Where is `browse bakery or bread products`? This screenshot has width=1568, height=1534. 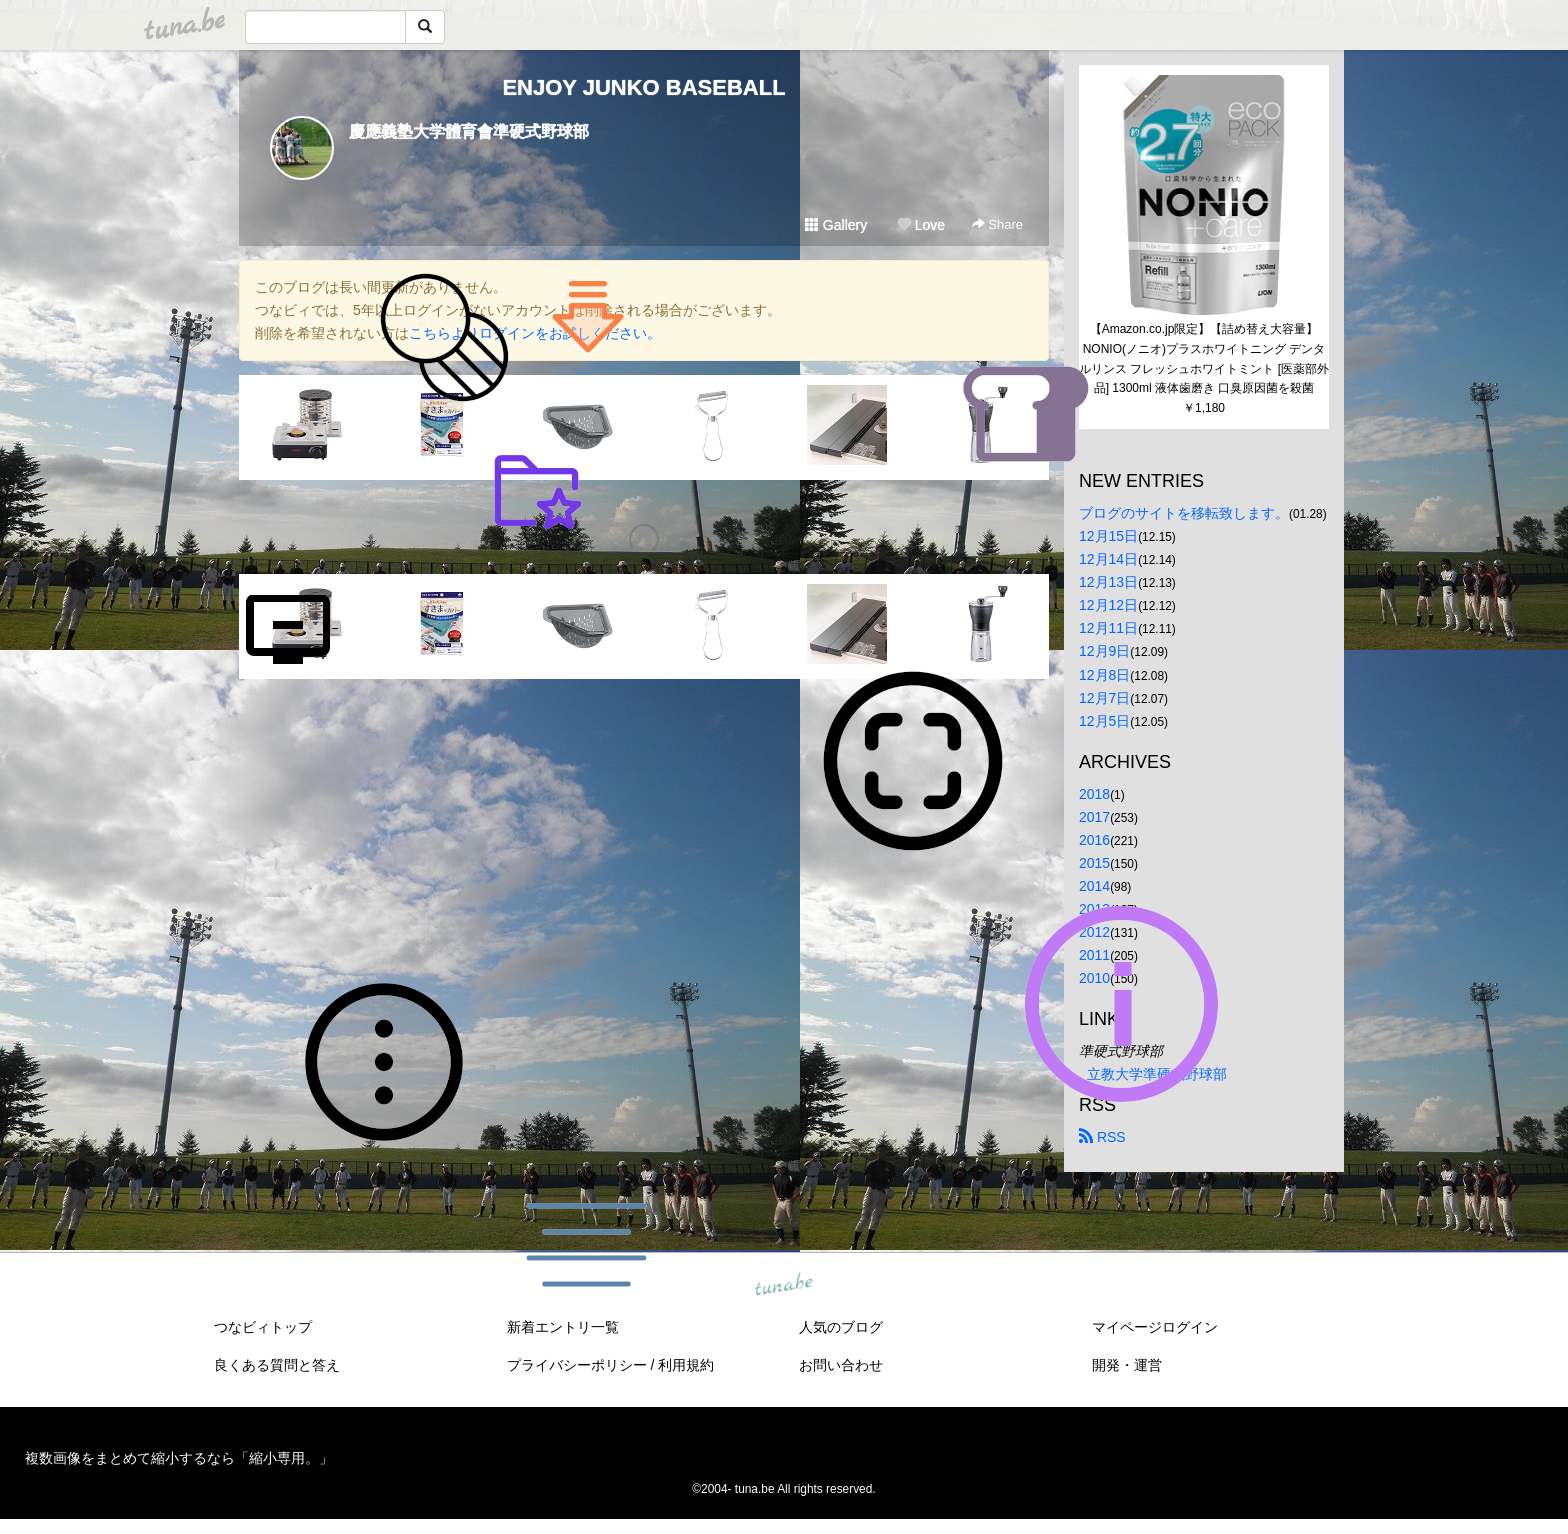 browse bakery or bread products is located at coordinates (1028, 414).